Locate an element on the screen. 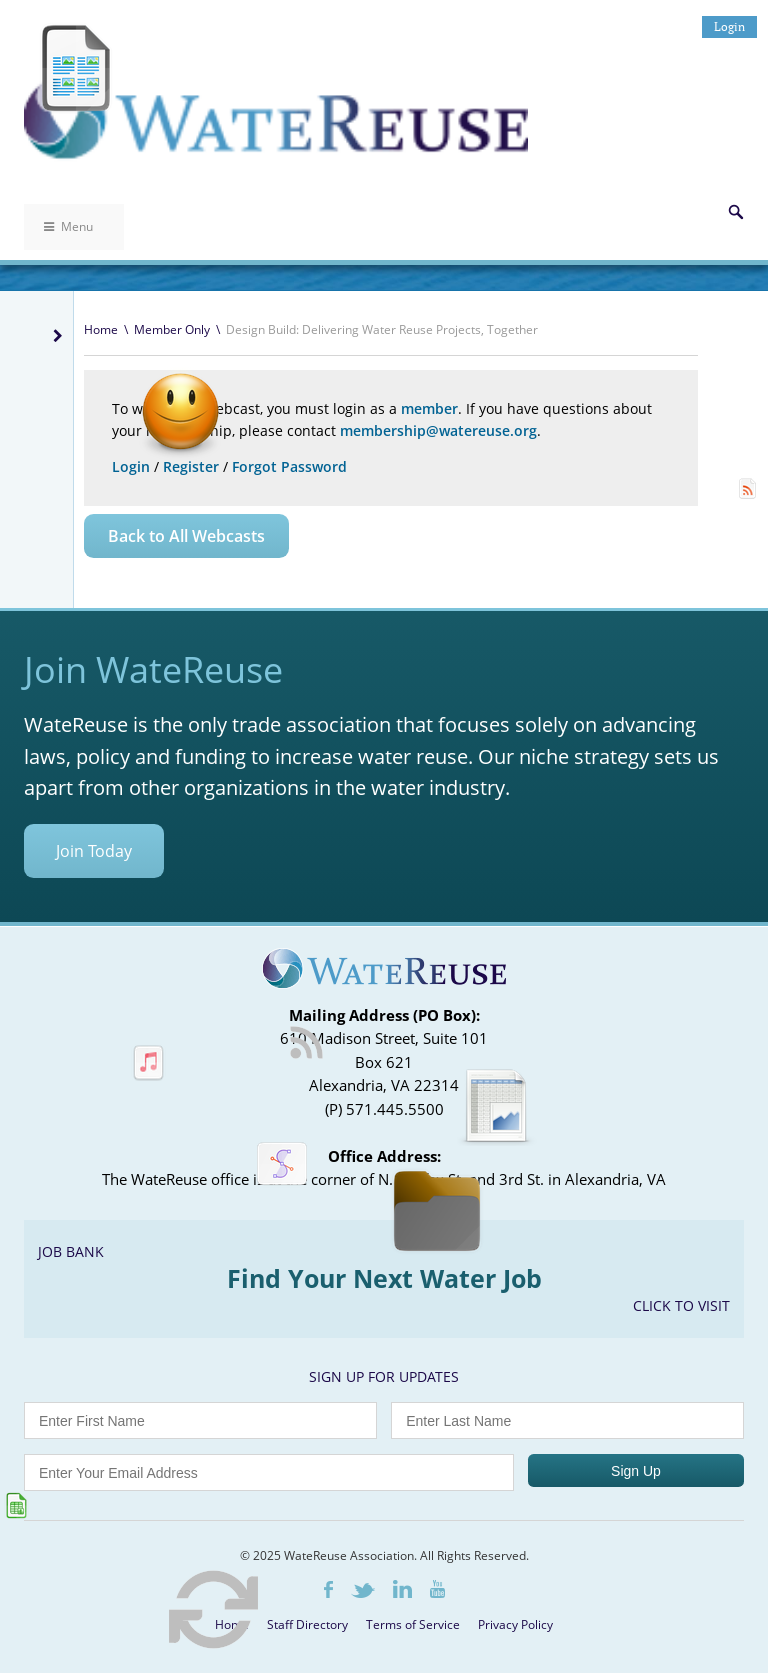 The height and width of the screenshot is (1673, 768). drop files here to move them into this folder is located at coordinates (437, 1211).